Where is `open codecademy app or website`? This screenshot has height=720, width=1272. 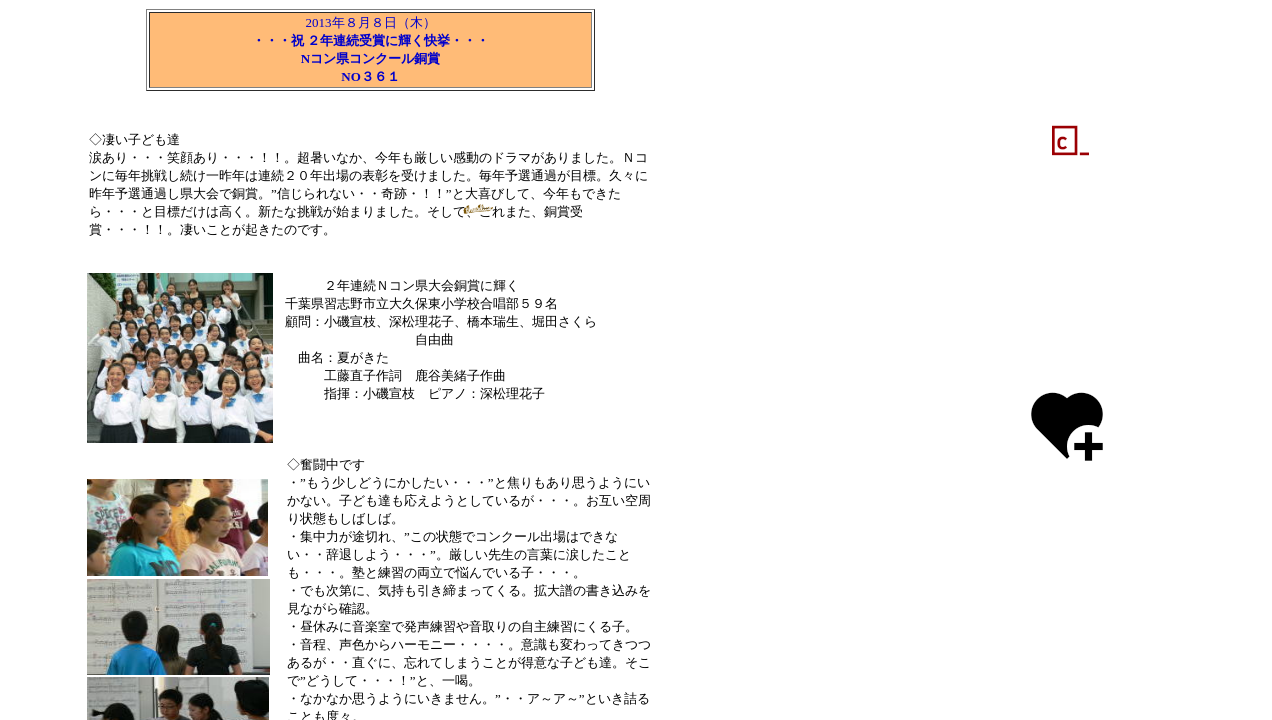
open codecademy app or website is located at coordinates (1070, 140).